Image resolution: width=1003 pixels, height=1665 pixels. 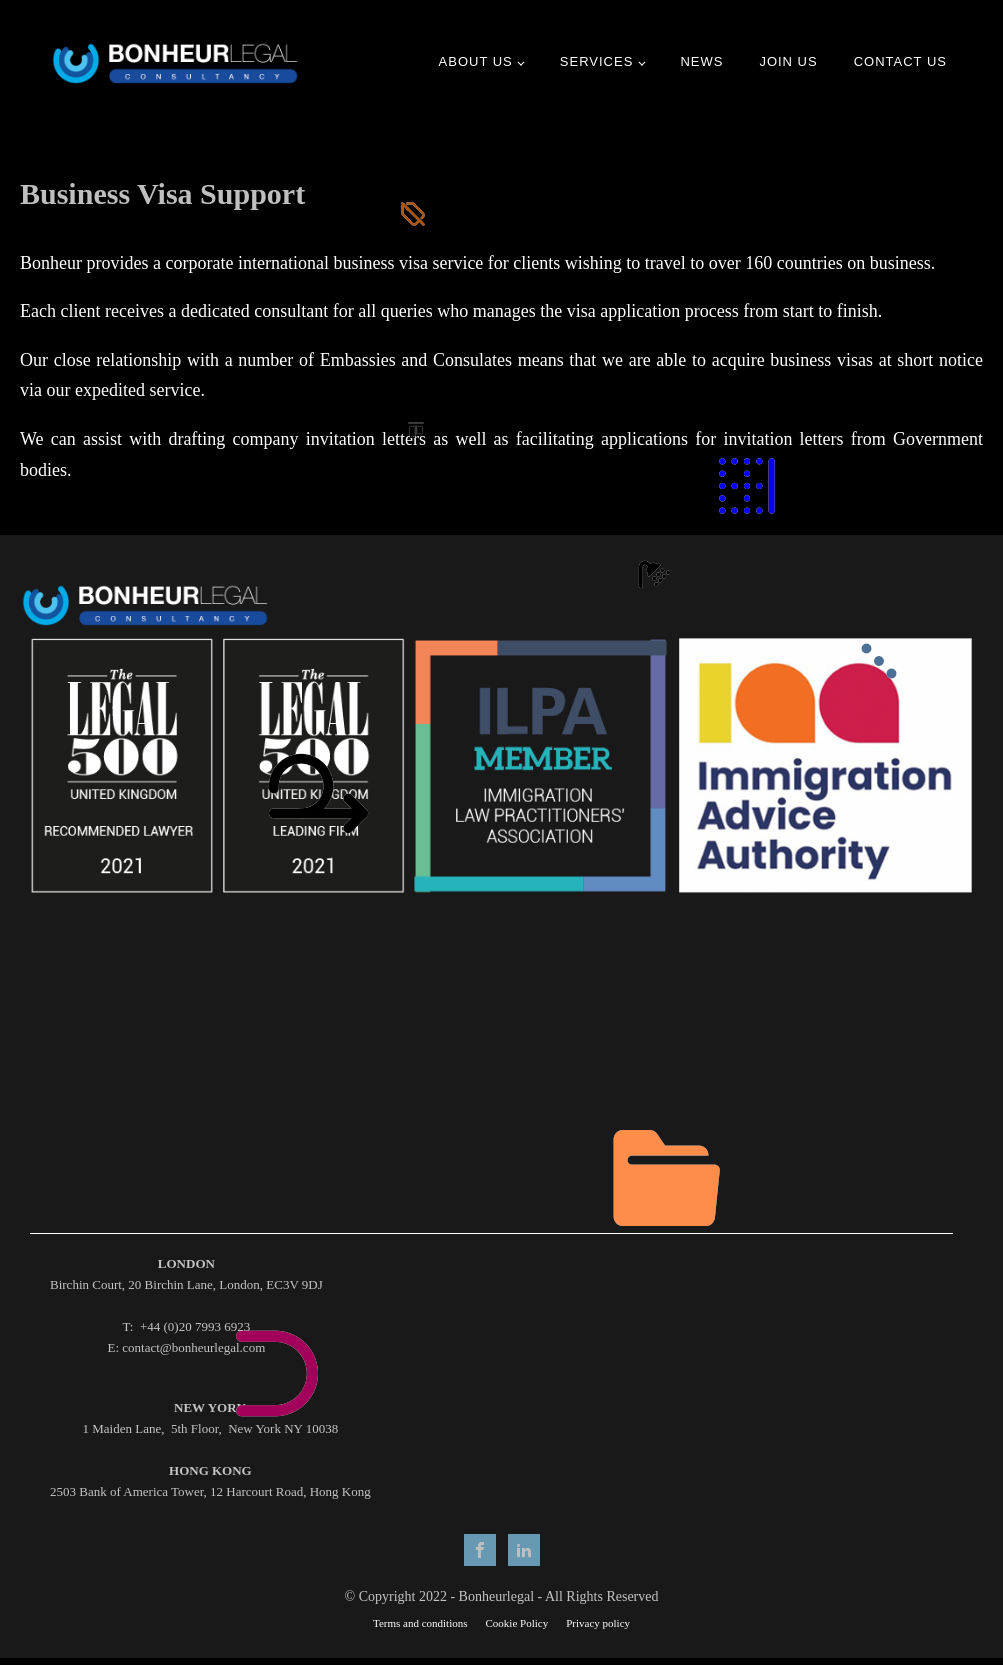 What do you see at coordinates (413, 214) in the screenshot?
I see `remove a tag or label` at bounding box center [413, 214].